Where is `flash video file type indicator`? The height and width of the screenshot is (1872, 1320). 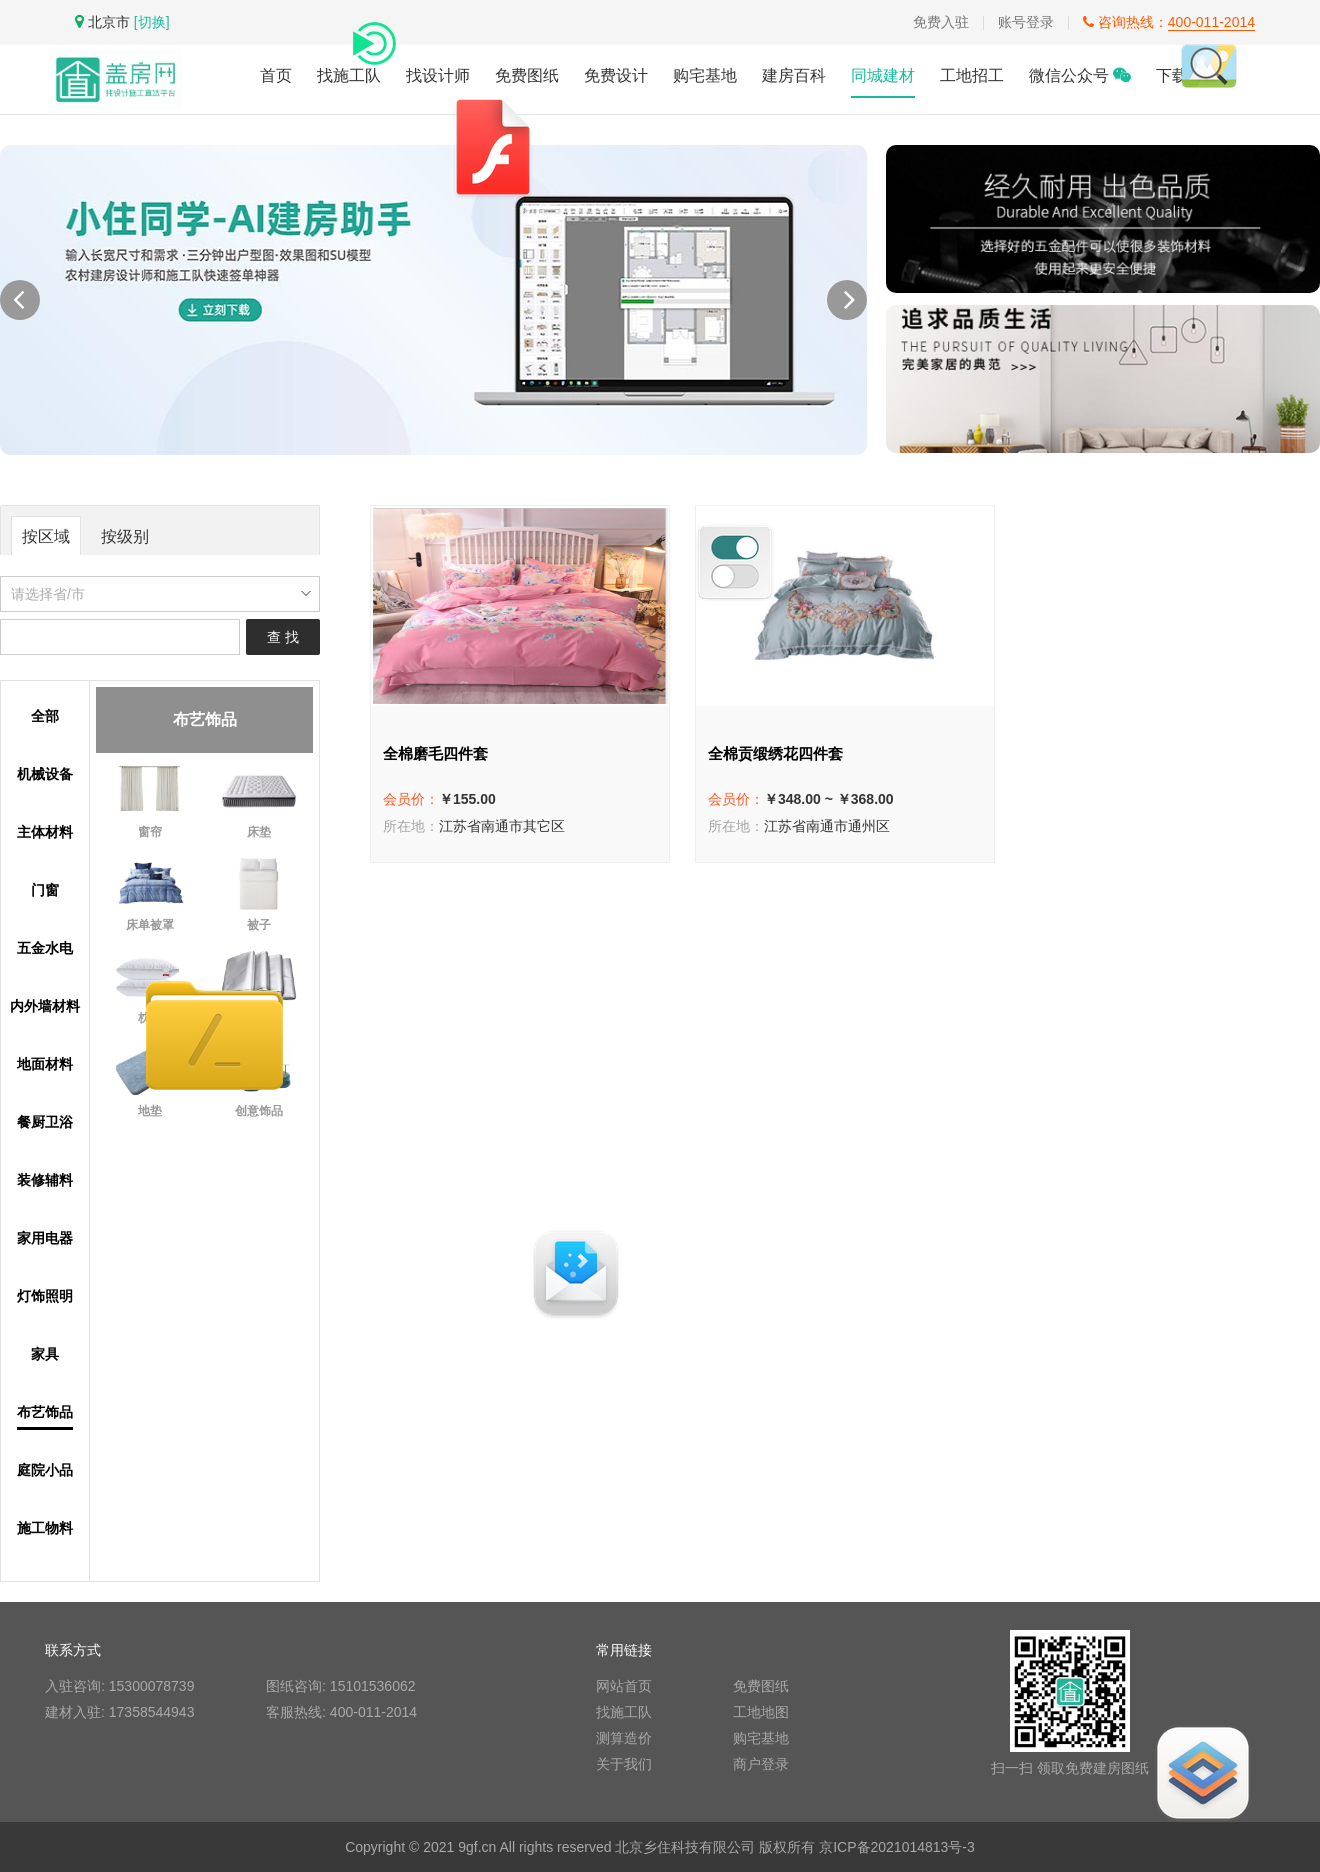 flash video file type indicator is located at coordinates (493, 149).